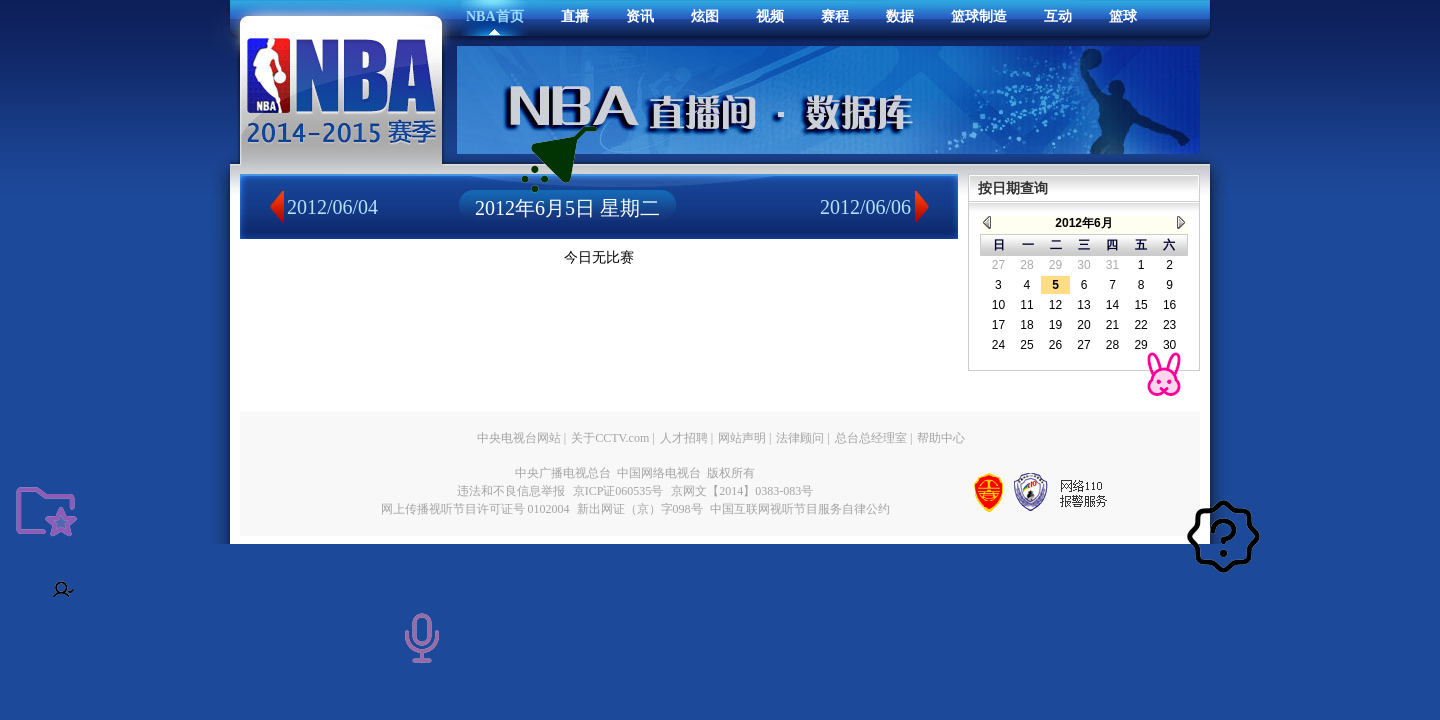  What do you see at coordinates (45, 509) in the screenshot?
I see `access your starred or favorite folders` at bounding box center [45, 509].